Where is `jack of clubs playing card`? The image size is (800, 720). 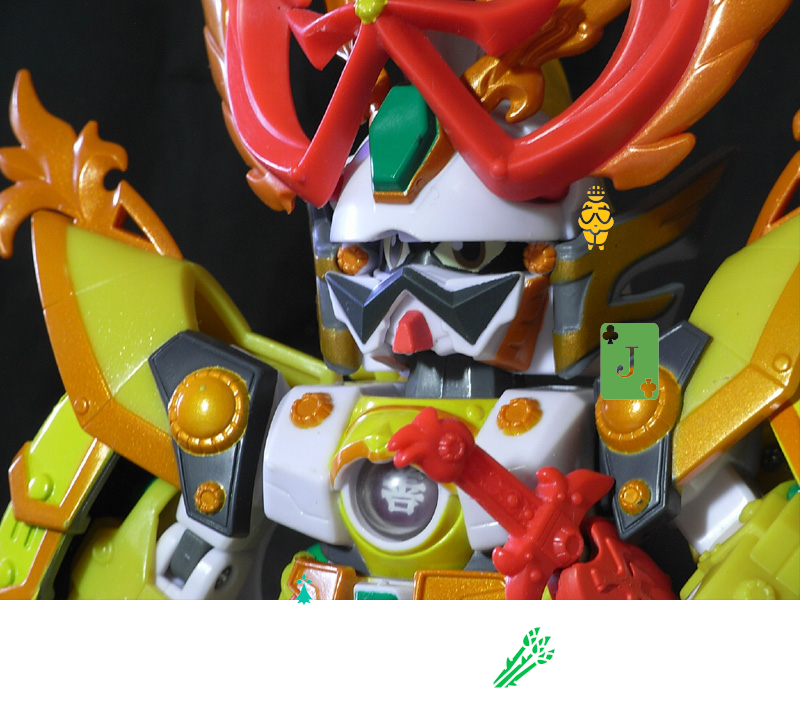 jack of clubs playing card is located at coordinates (629, 361).